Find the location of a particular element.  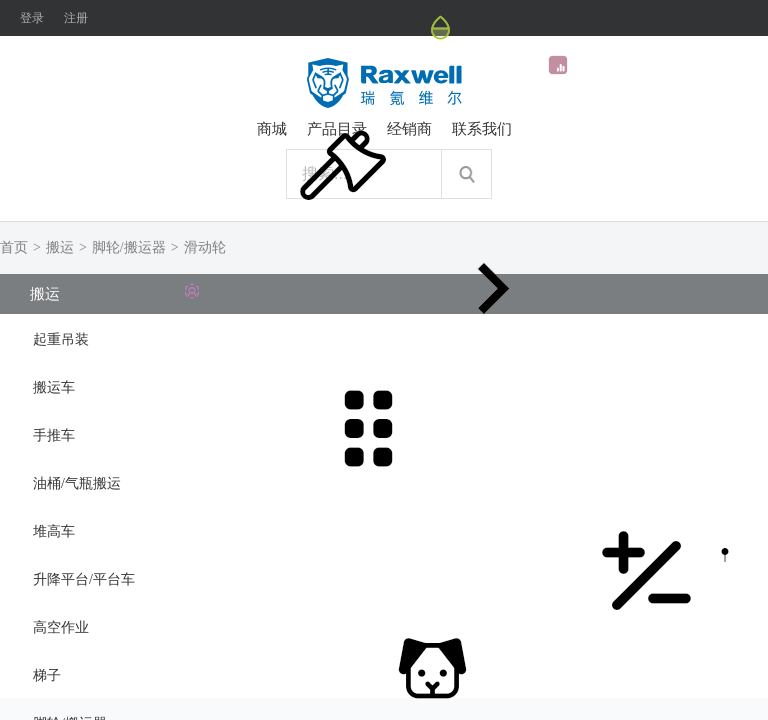

access pet-related features or settings is located at coordinates (432, 669).